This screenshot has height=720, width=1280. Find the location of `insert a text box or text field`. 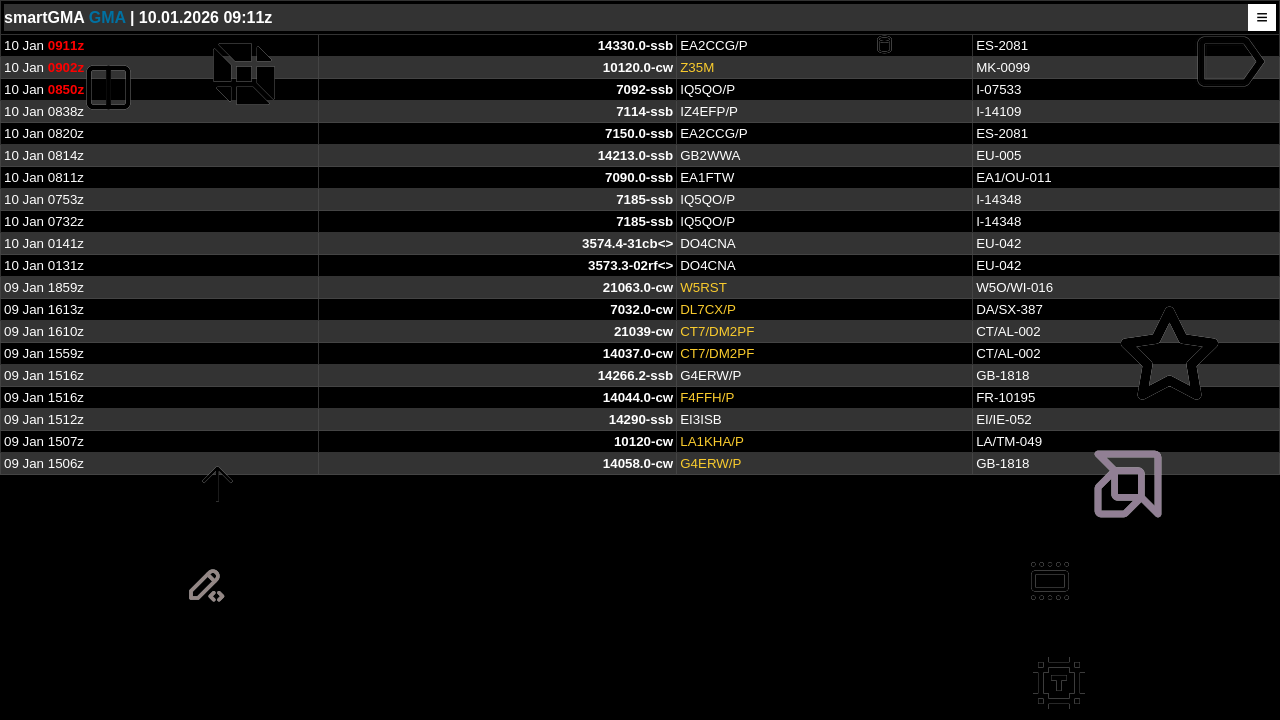

insert a text box or text field is located at coordinates (1059, 683).